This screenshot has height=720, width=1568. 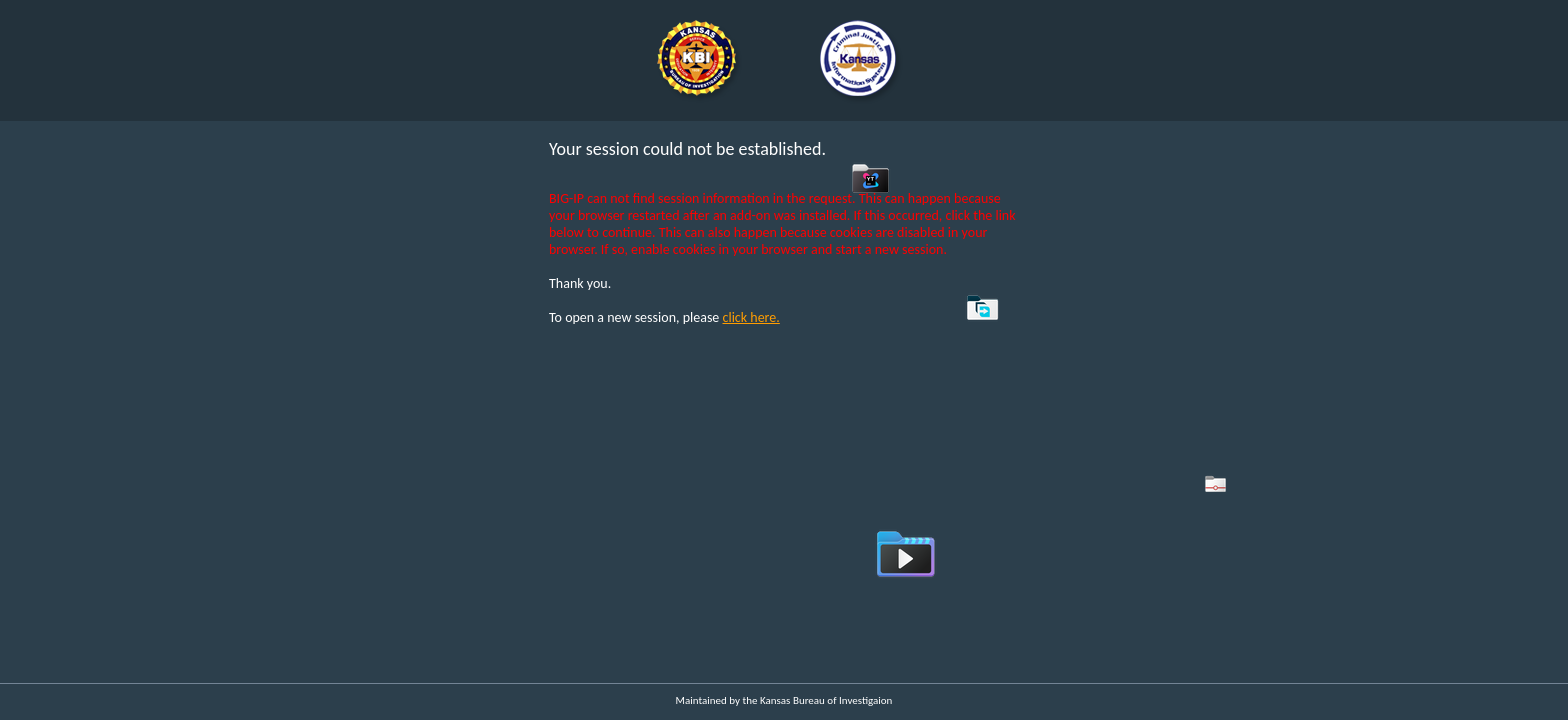 I want to click on open free download manager downloads folder, so click(x=982, y=308).